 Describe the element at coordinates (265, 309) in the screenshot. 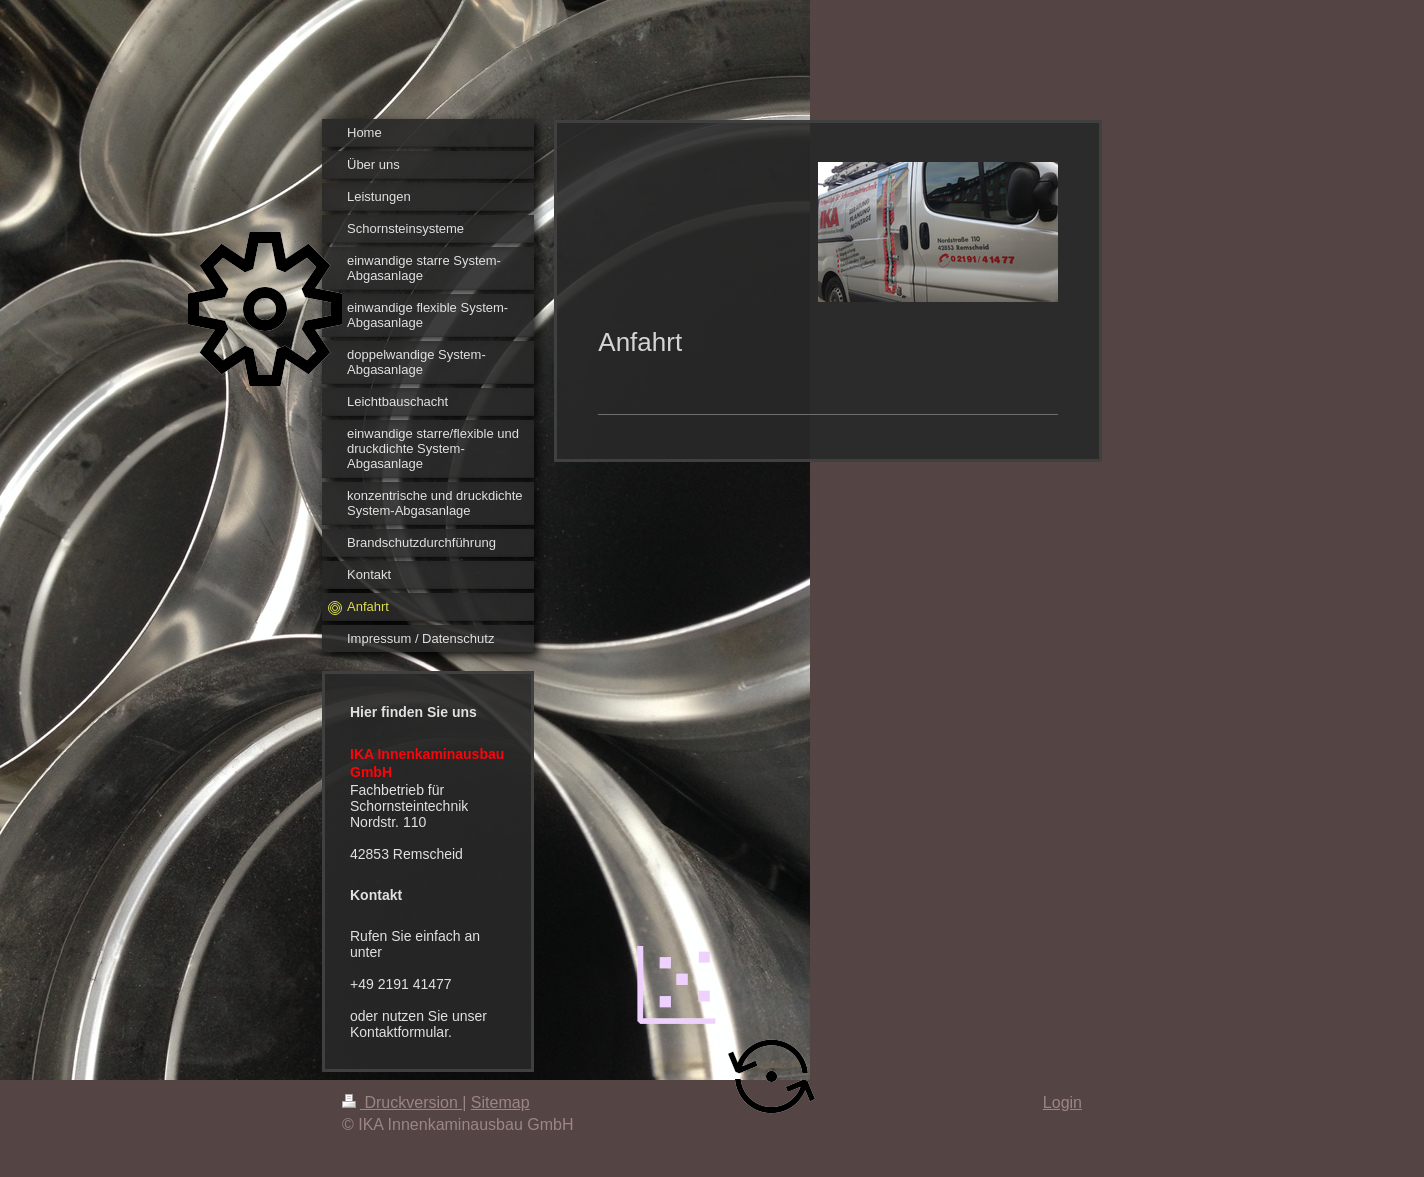

I see `open settings or preferences` at that location.